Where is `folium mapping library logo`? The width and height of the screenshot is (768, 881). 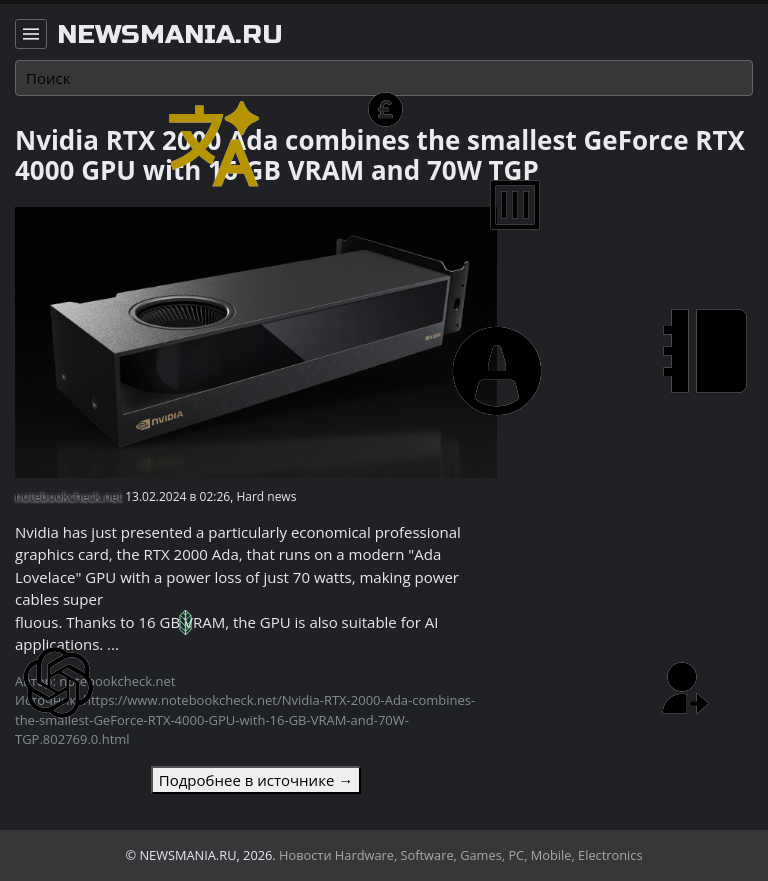
folium mapping library logo is located at coordinates (185, 622).